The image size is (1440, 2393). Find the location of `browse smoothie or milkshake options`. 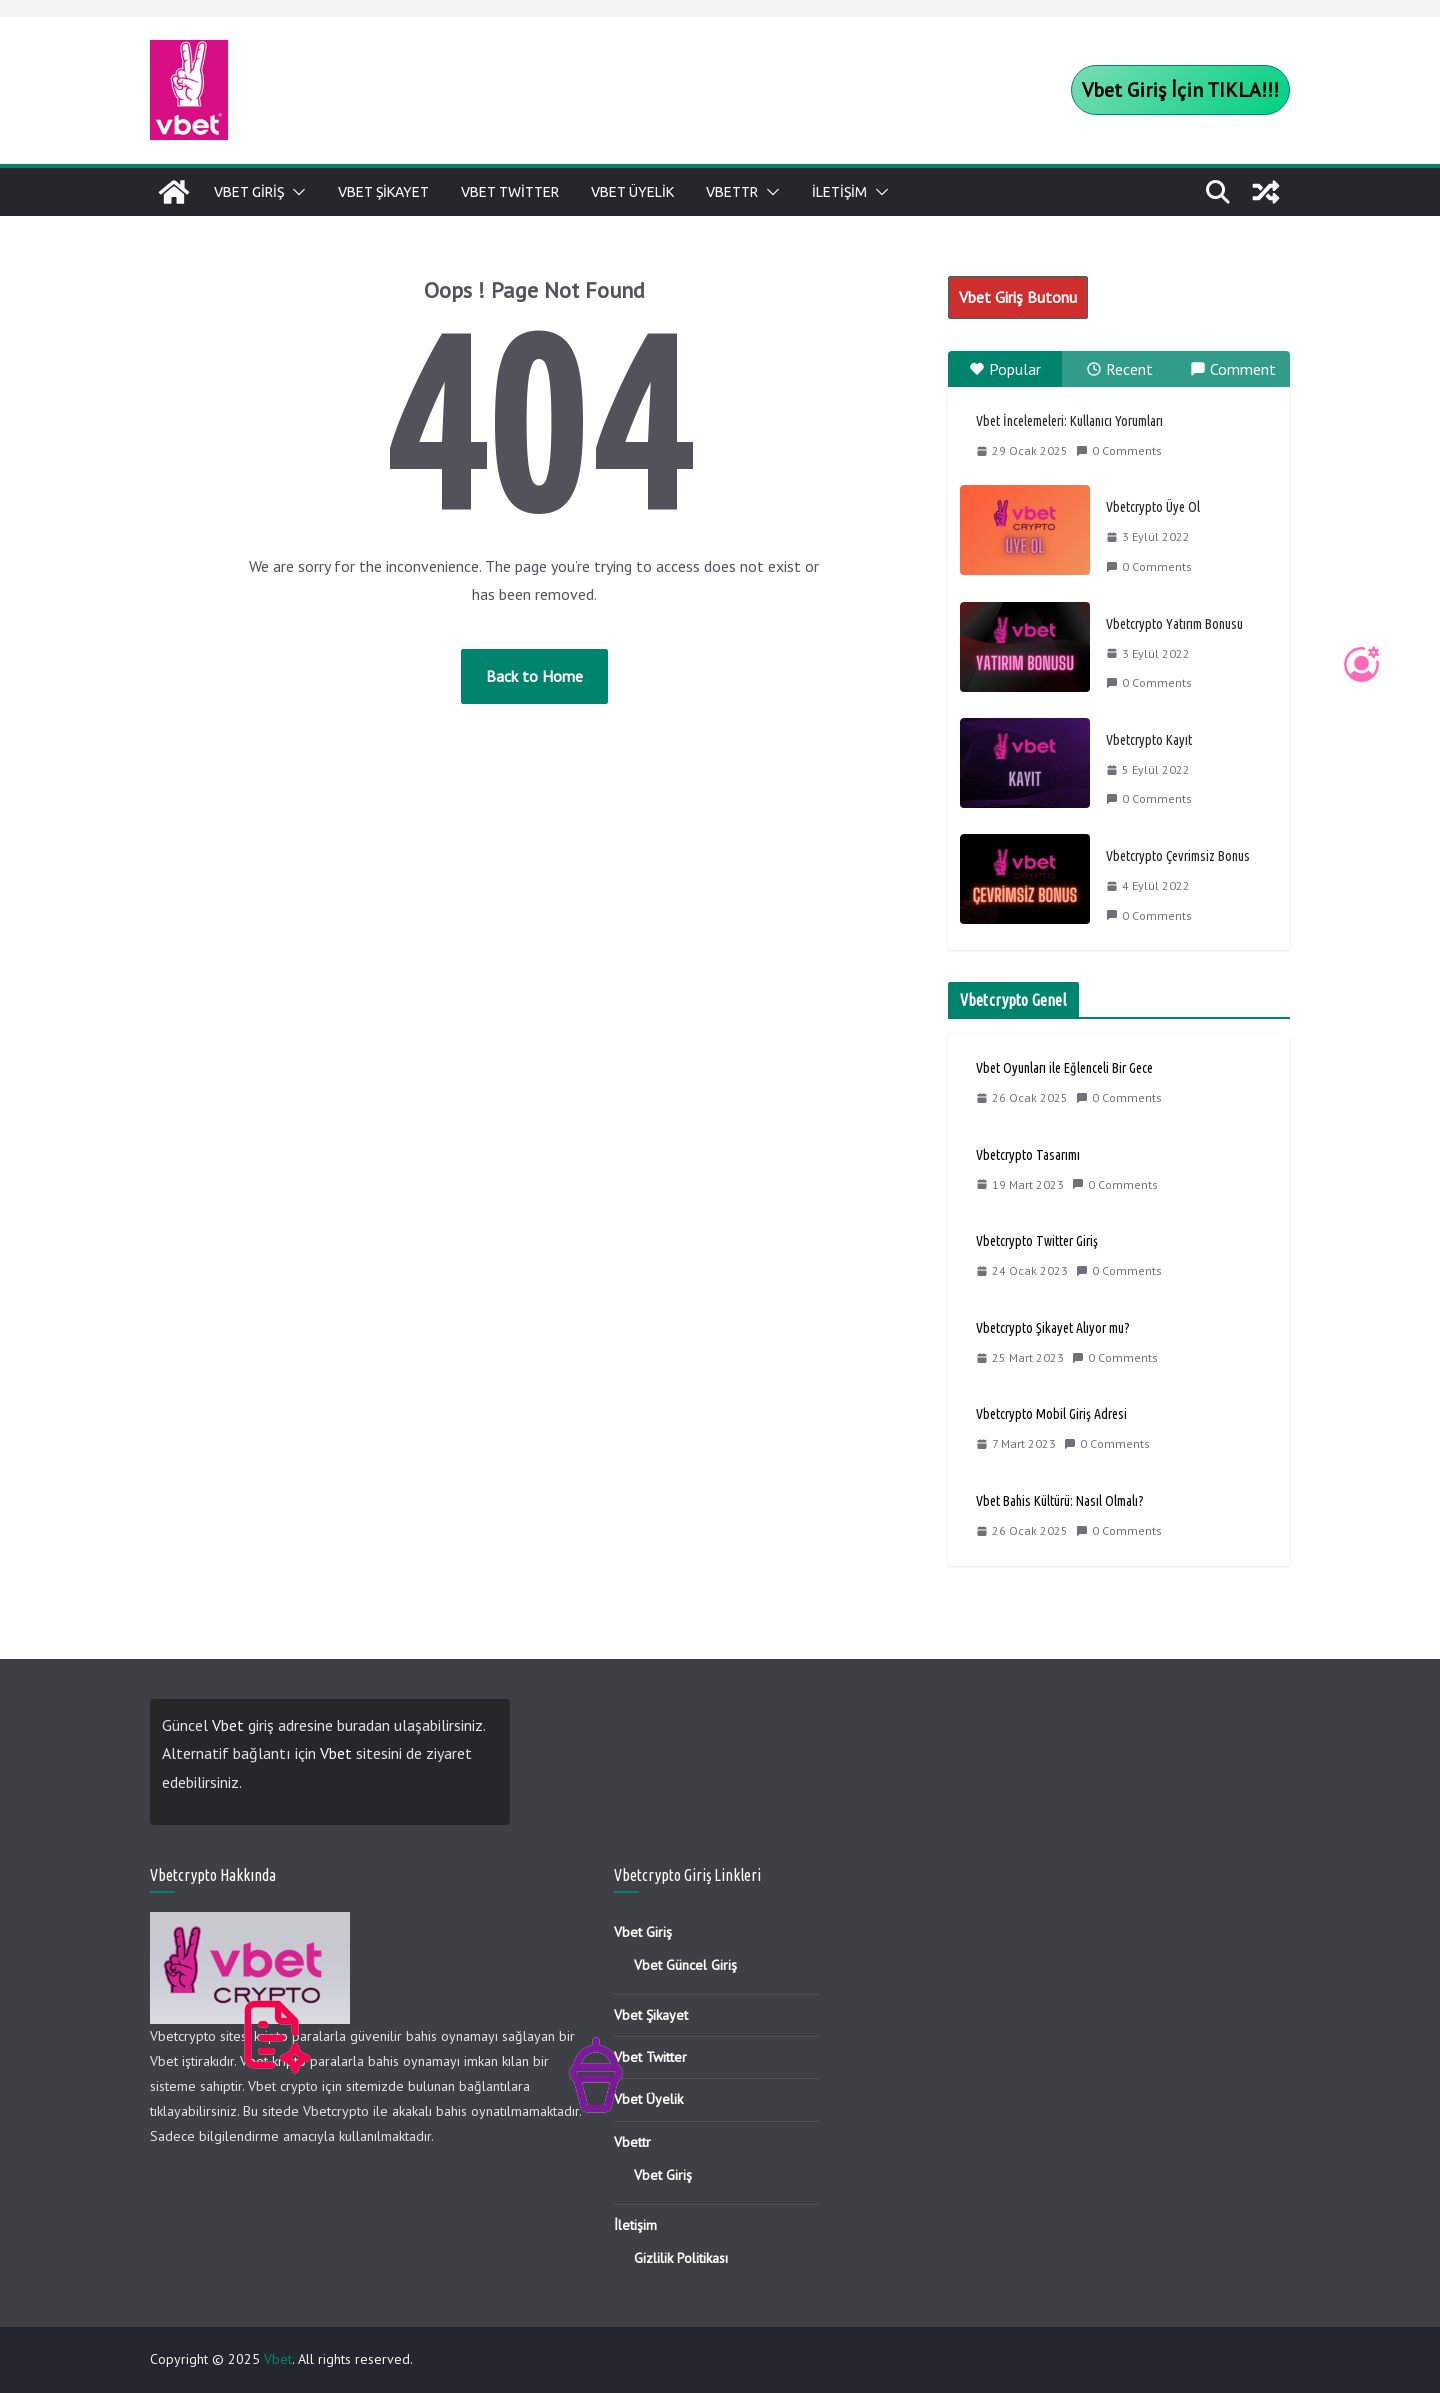

browse smoothie or milkshake options is located at coordinates (596, 2075).